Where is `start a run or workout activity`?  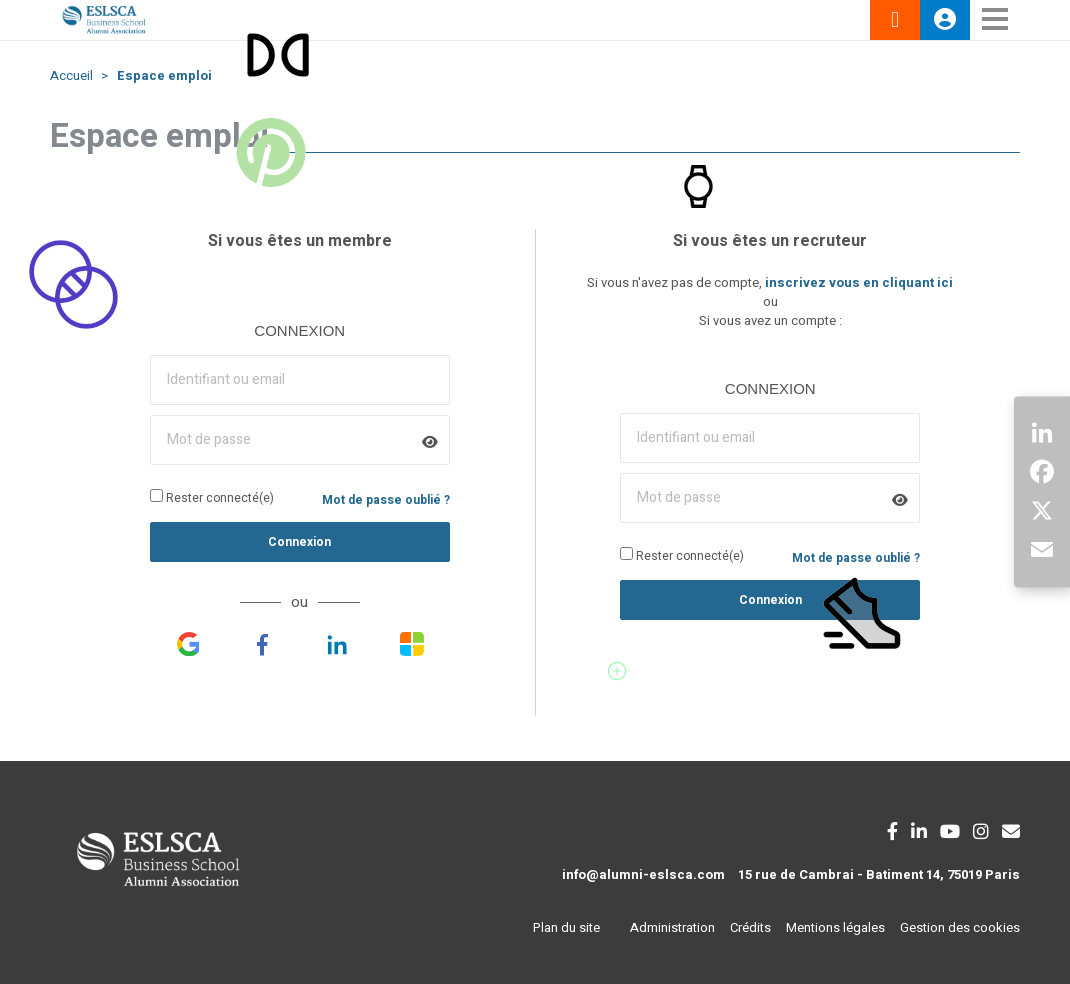 start a run or workout activity is located at coordinates (860, 617).